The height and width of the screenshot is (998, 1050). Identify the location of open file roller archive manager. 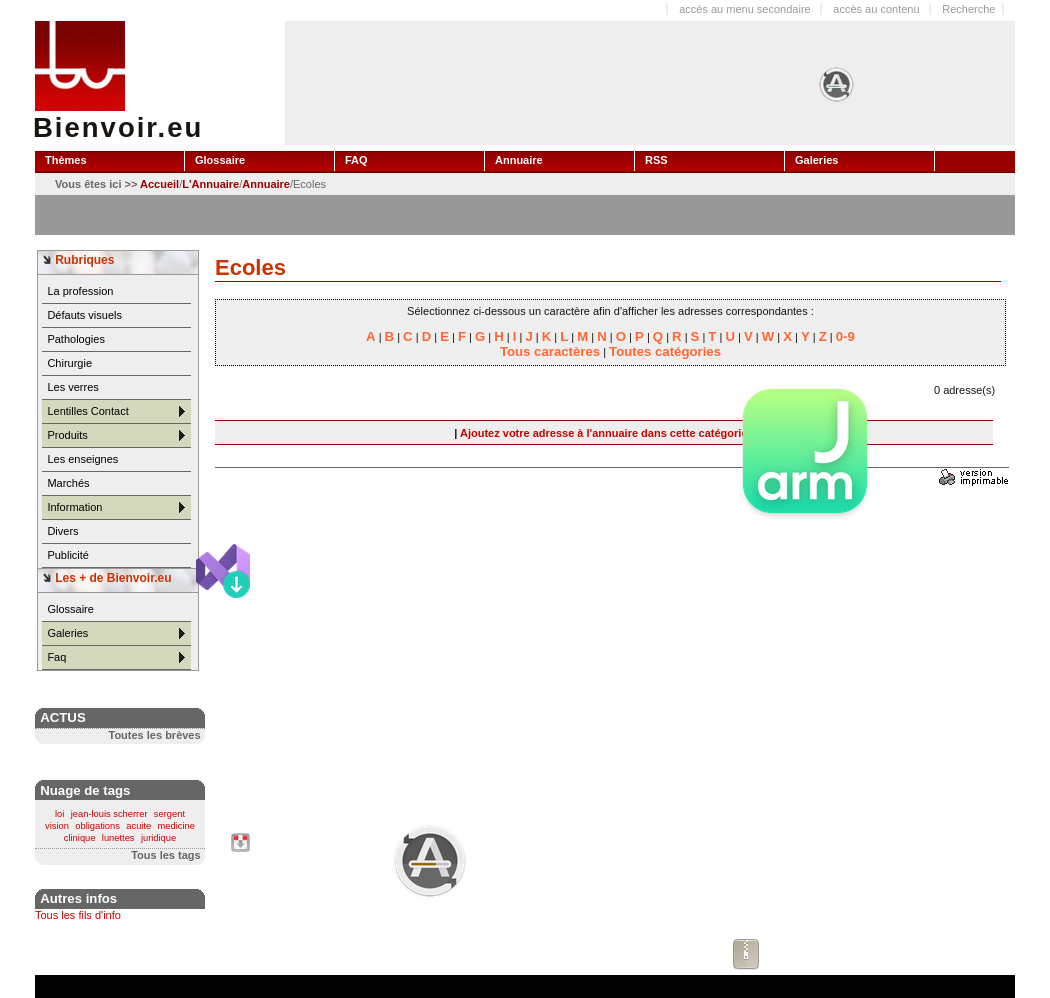
(746, 954).